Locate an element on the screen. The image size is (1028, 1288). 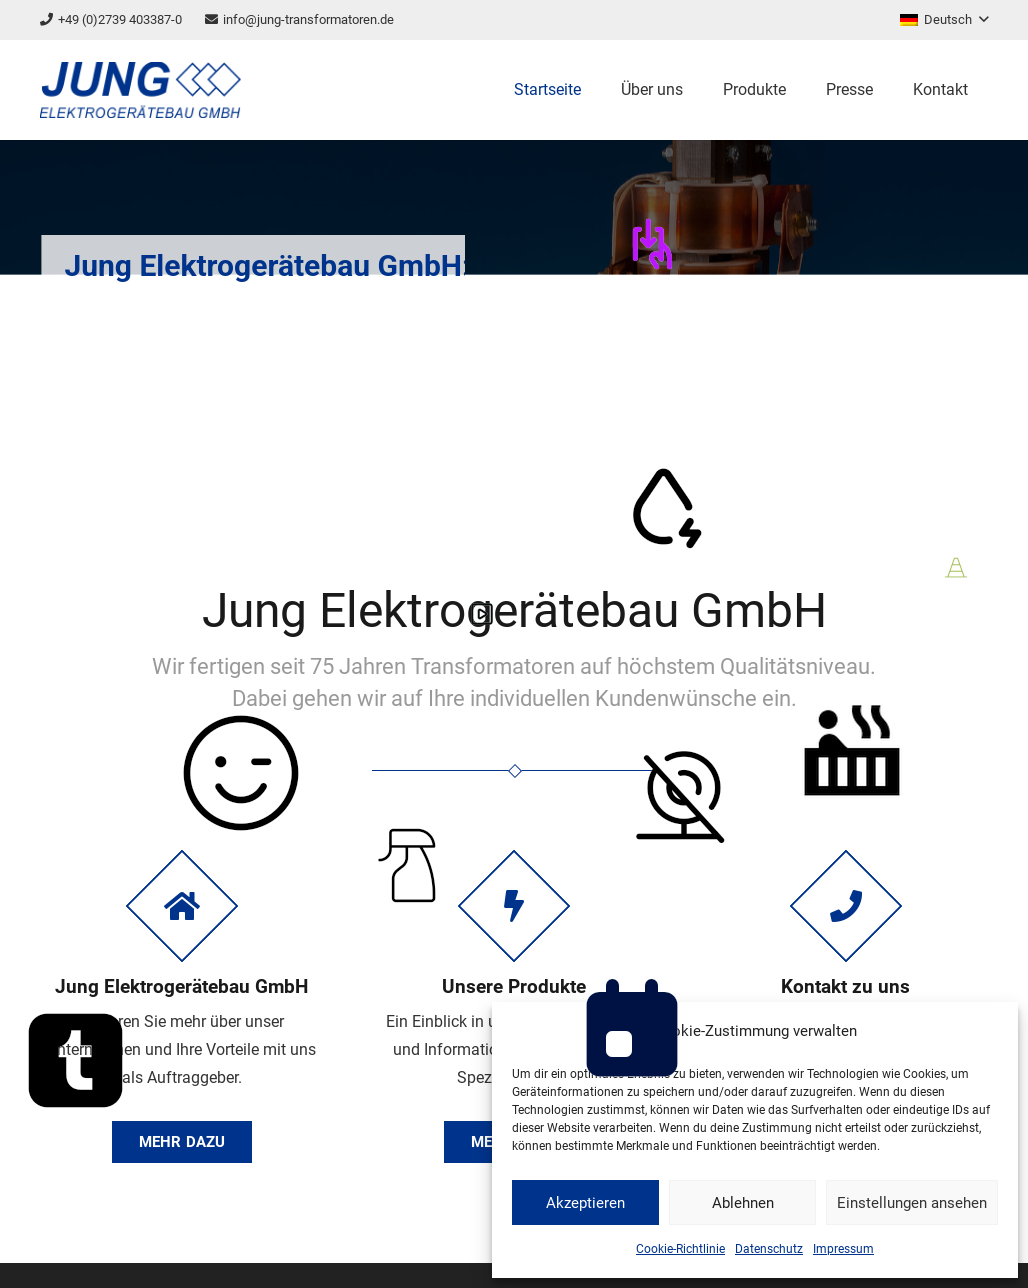
indicates a work in progress or under construction area is located at coordinates (956, 568).